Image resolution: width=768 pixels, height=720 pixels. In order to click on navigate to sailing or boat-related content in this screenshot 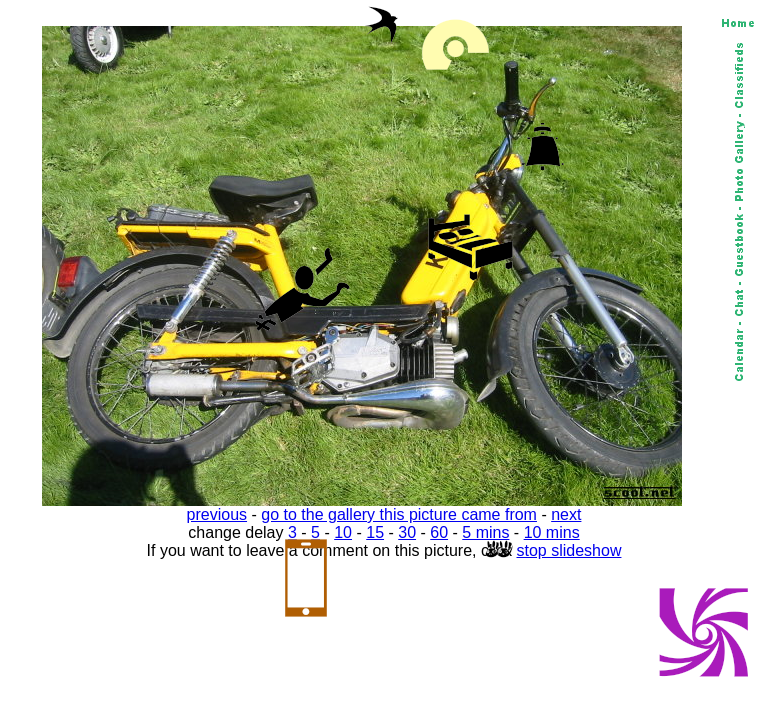, I will do `click(542, 146)`.